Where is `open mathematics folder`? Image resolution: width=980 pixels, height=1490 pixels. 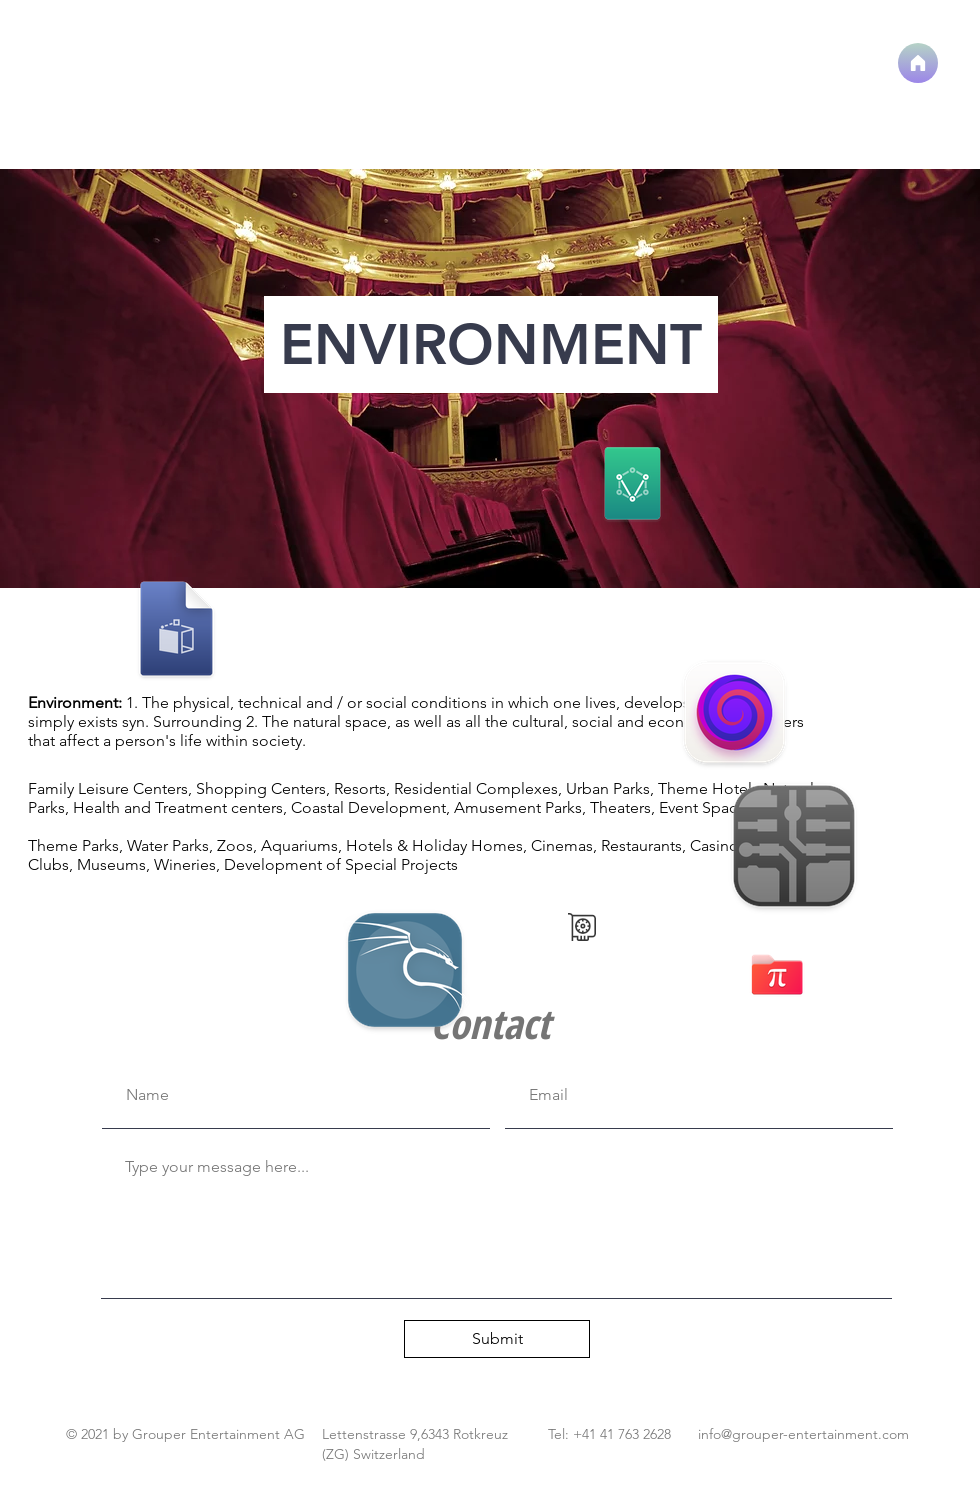
open mathematics folder is located at coordinates (777, 976).